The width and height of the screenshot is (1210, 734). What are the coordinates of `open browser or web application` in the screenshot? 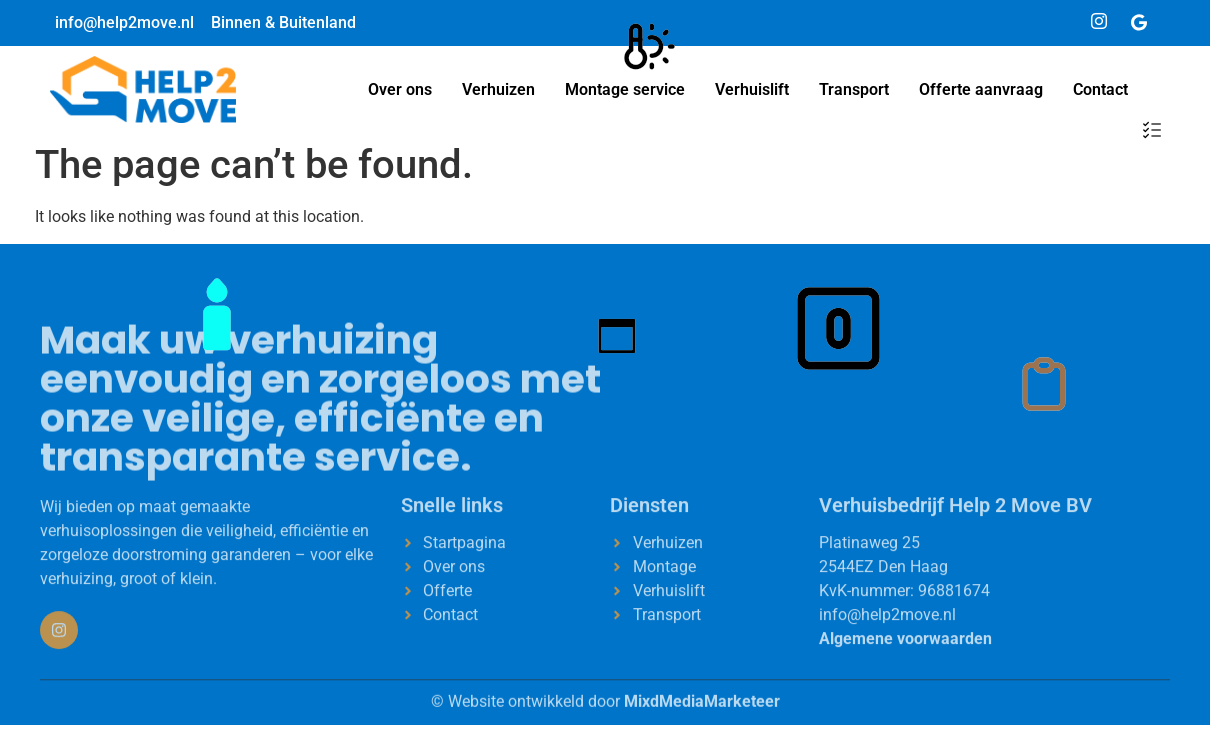 It's located at (617, 336).